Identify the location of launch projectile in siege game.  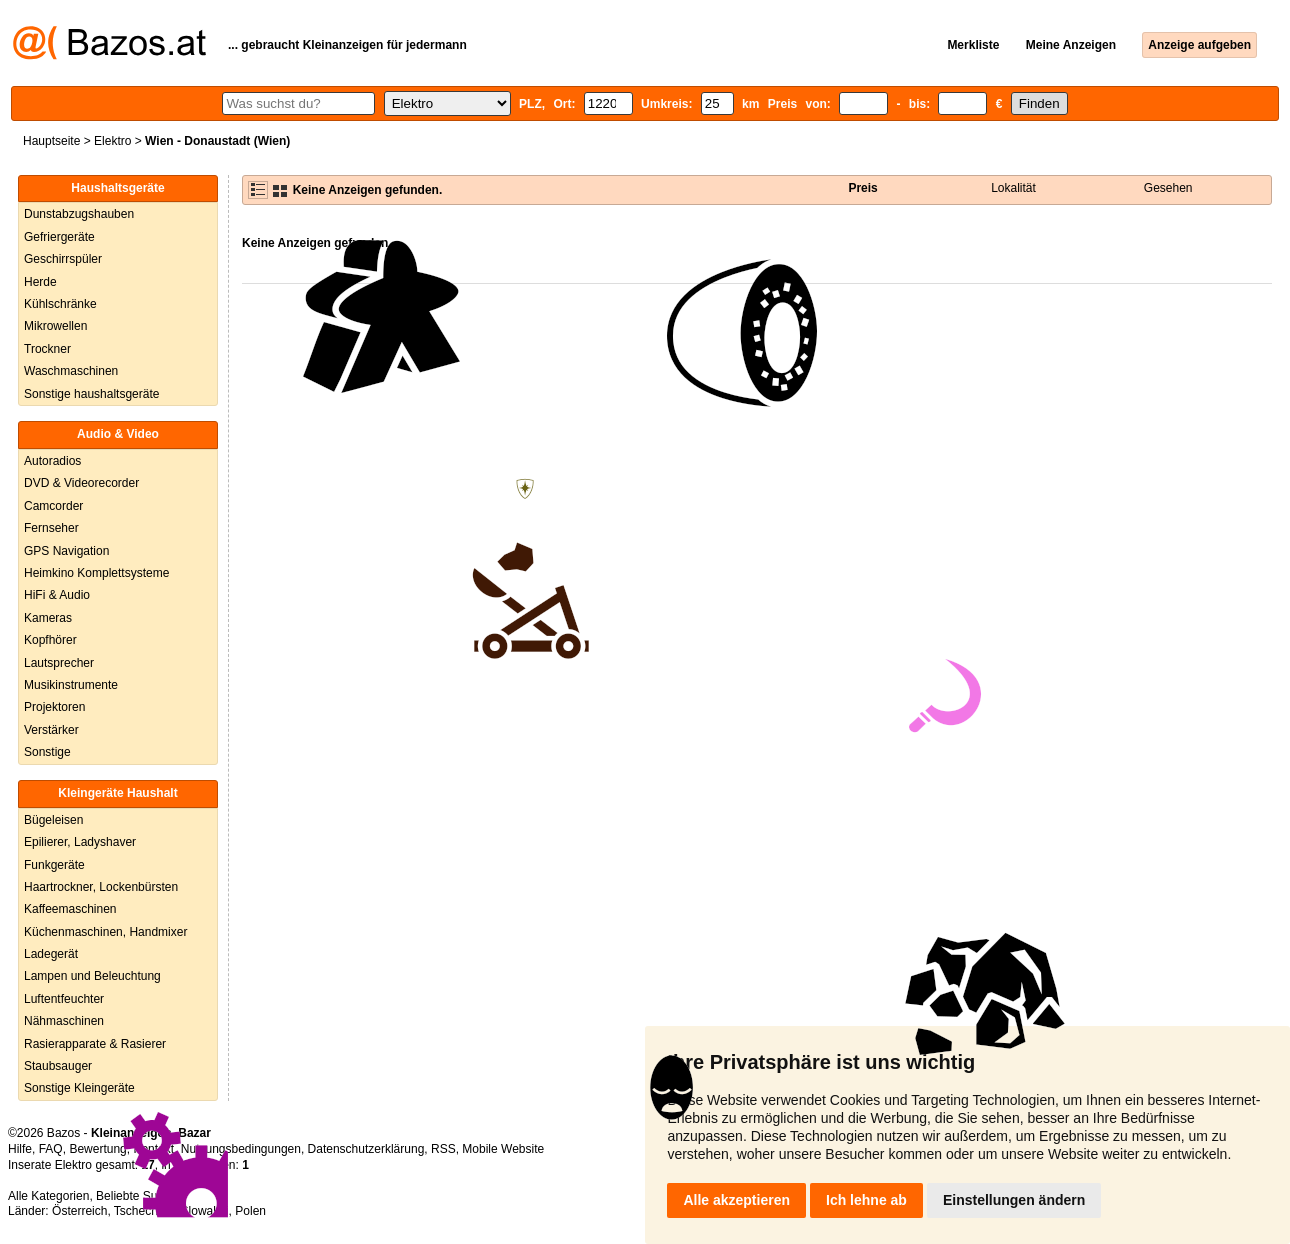
(531, 598).